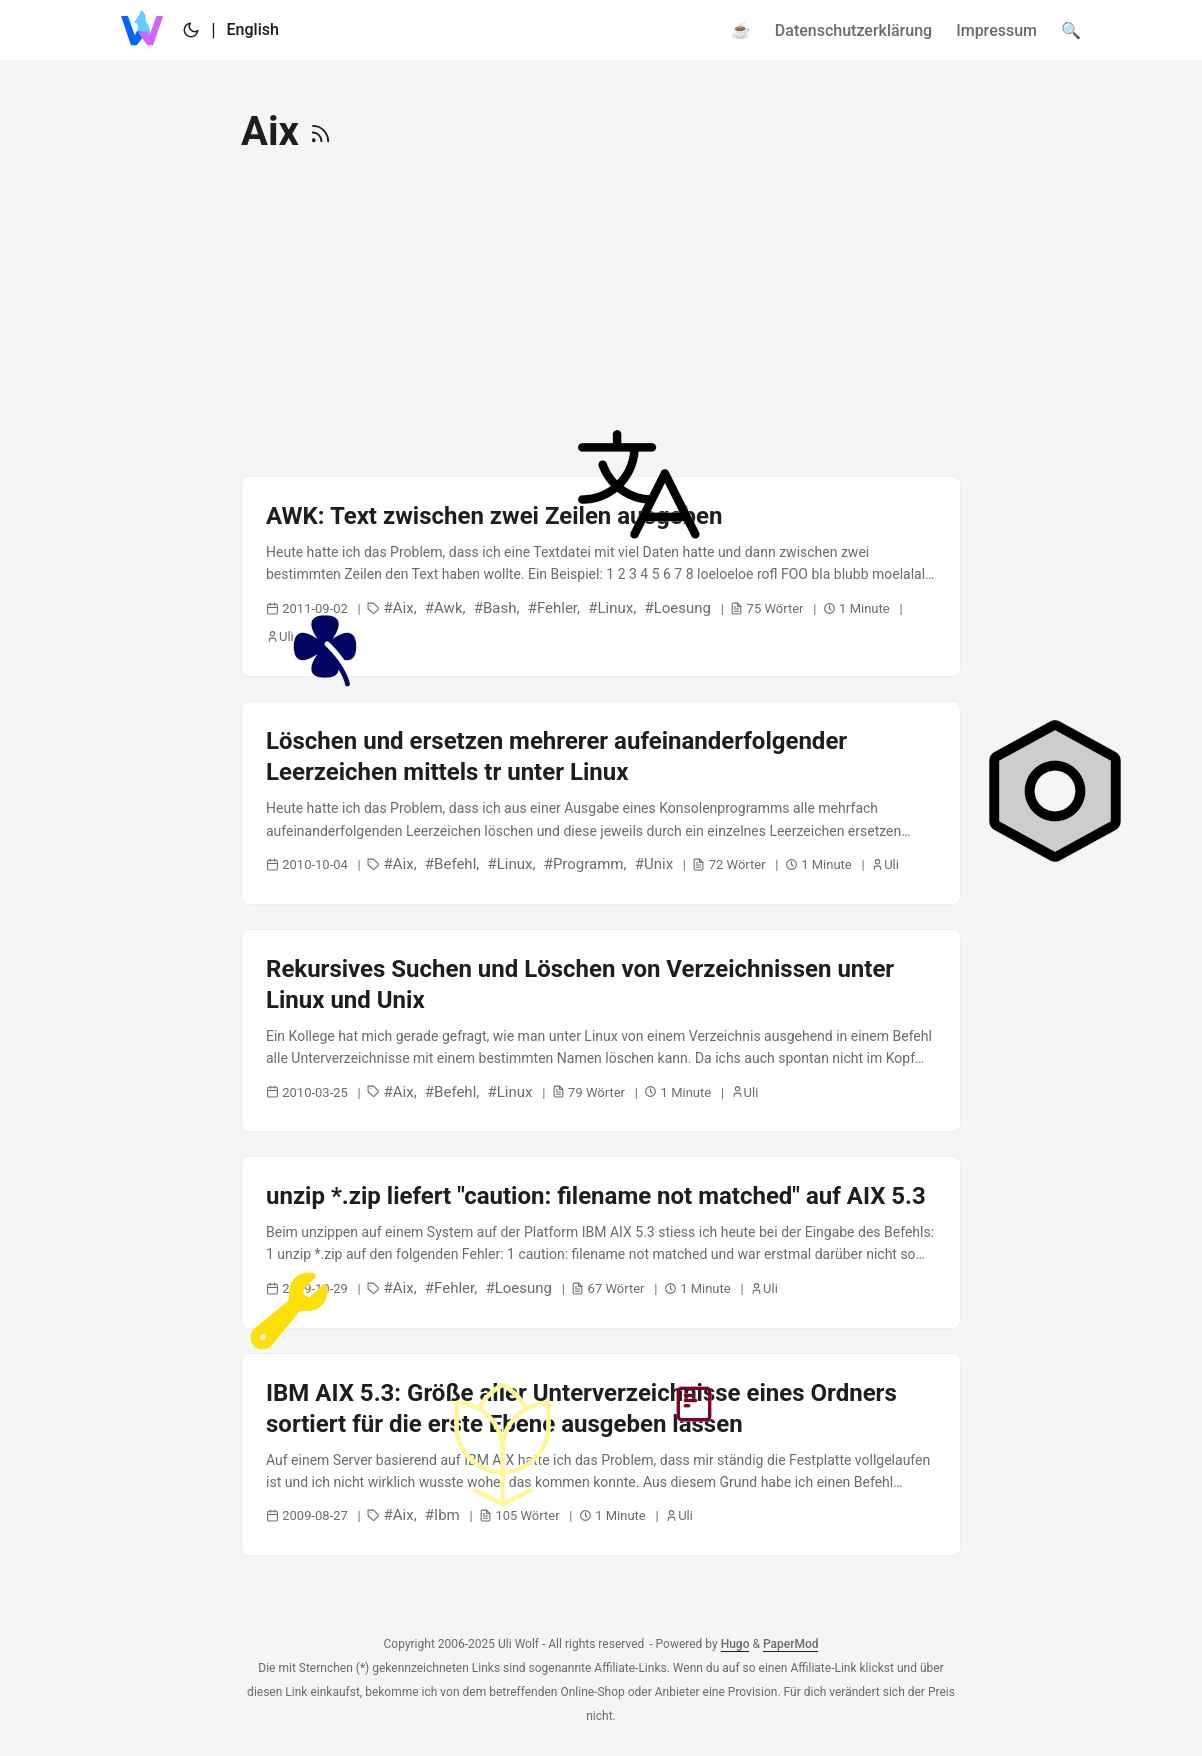  Describe the element at coordinates (694, 1404) in the screenshot. I see `align content to top-left of container` at that location.